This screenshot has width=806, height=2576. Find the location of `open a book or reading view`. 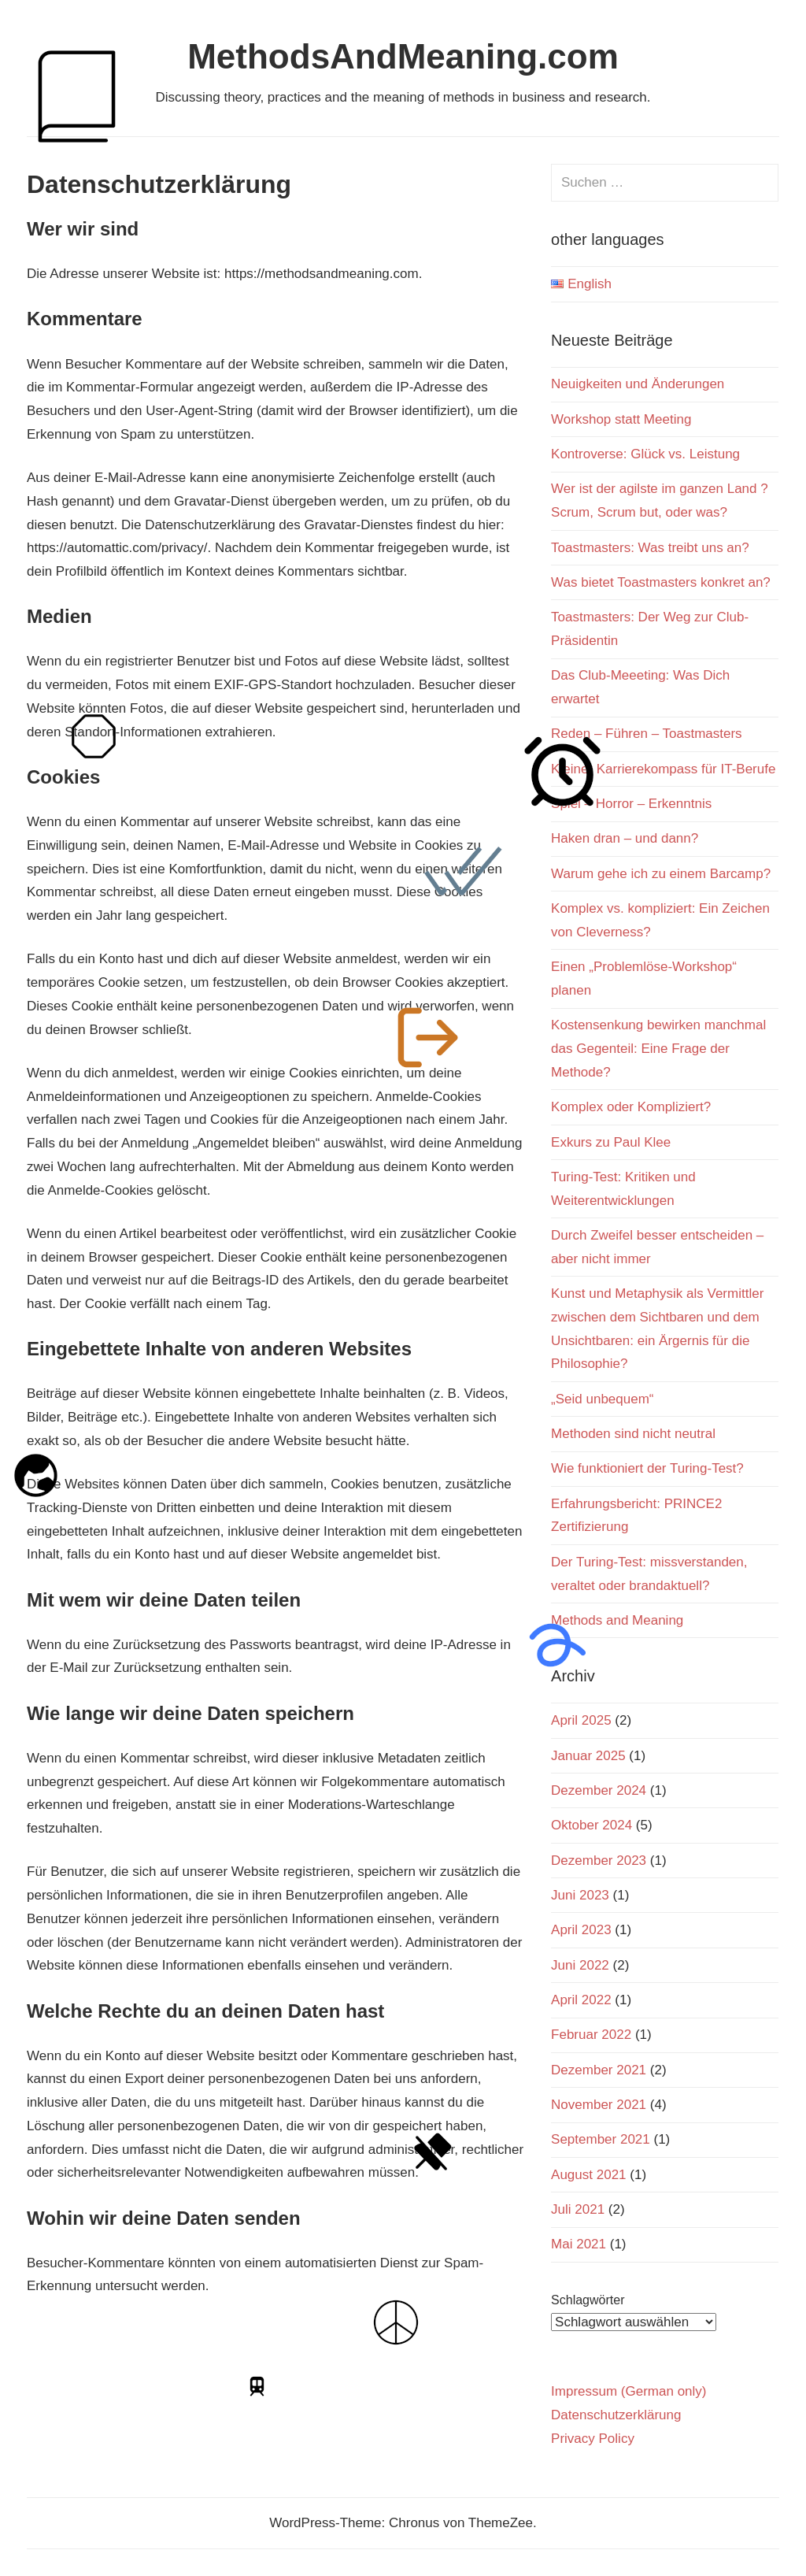

open a book or reading view is located at coordinates (76, 96).